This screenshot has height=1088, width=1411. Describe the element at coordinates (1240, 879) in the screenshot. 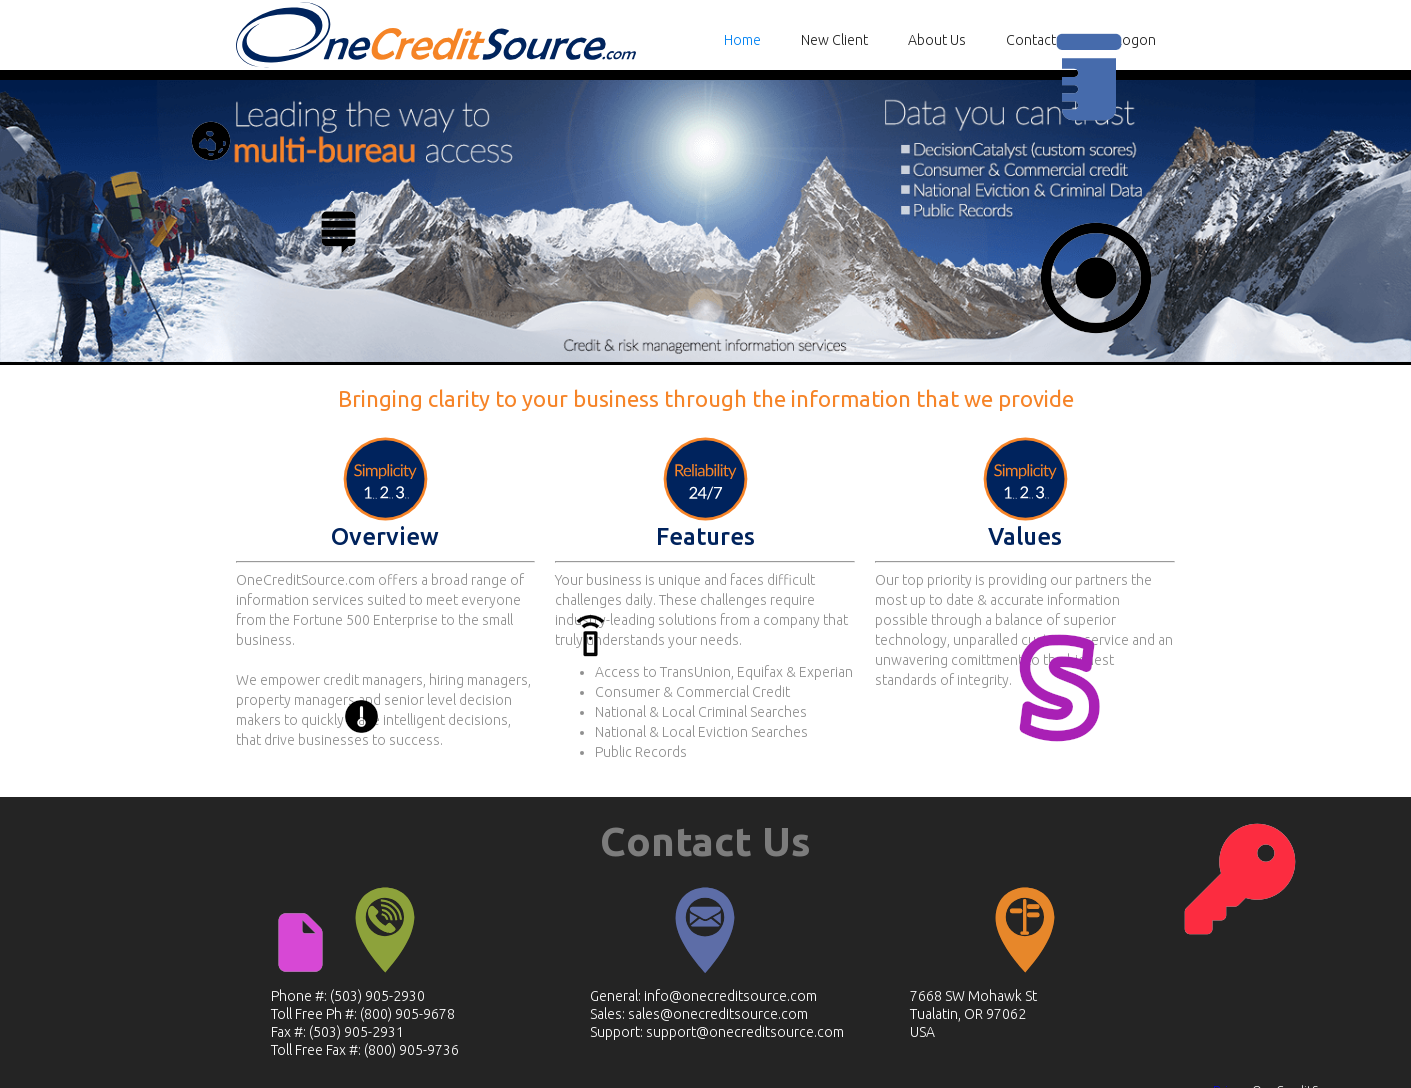

I see `access security or password settings` at that location.